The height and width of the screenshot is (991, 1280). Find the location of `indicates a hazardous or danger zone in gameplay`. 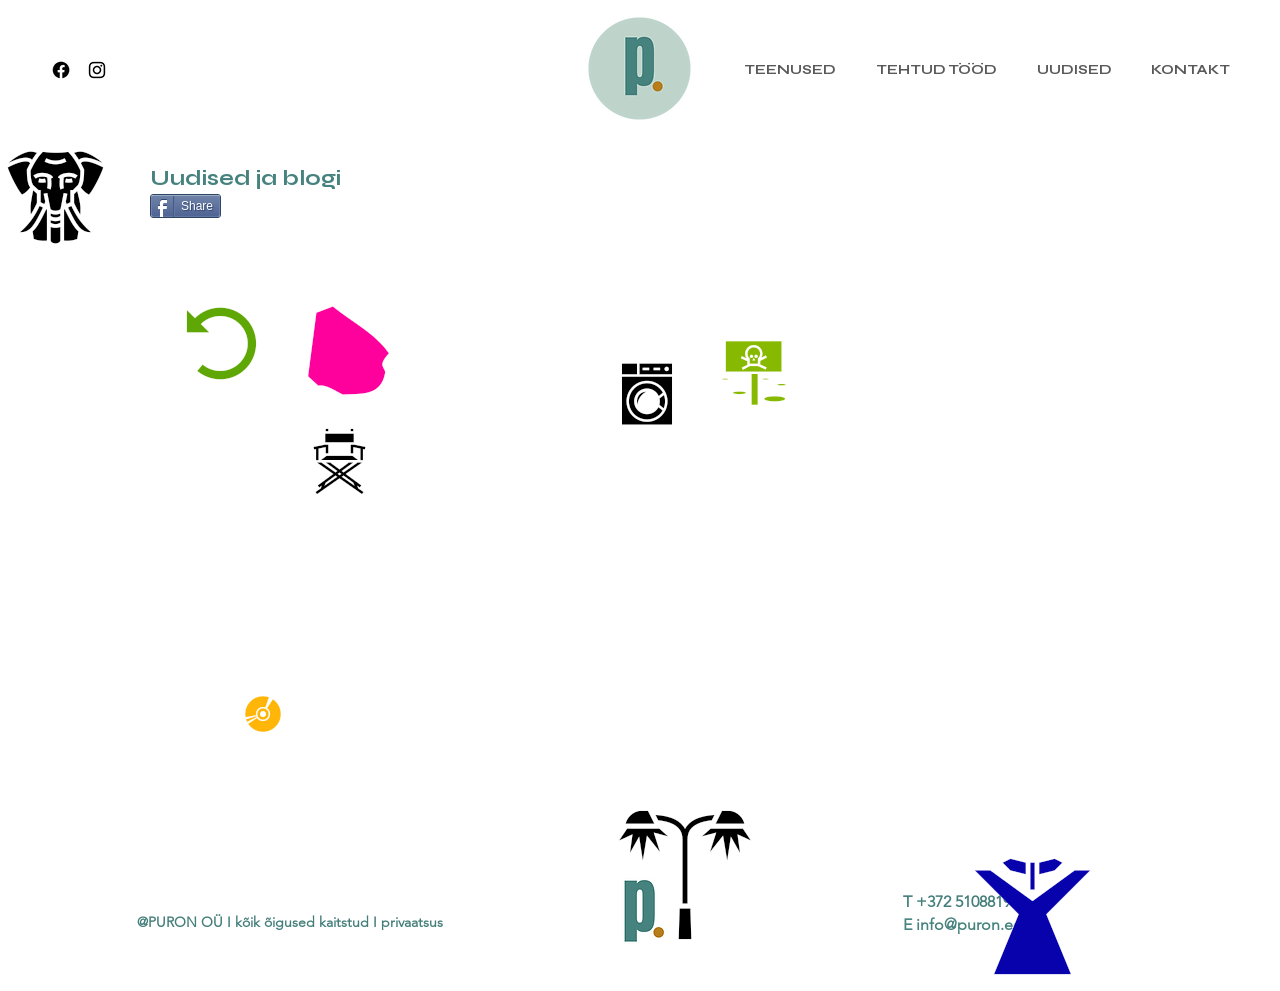

indicates a hazardous or danger zone in gameplay is located at coordinates (754, 373).